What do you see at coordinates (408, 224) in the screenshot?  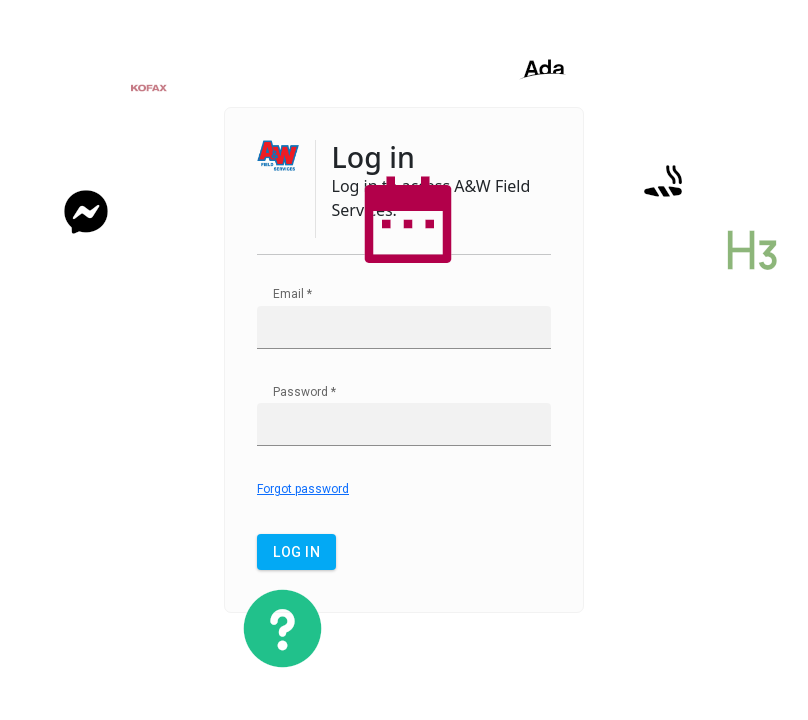 I see `view calendar or scheduled events` at bounding box center [408, 224].